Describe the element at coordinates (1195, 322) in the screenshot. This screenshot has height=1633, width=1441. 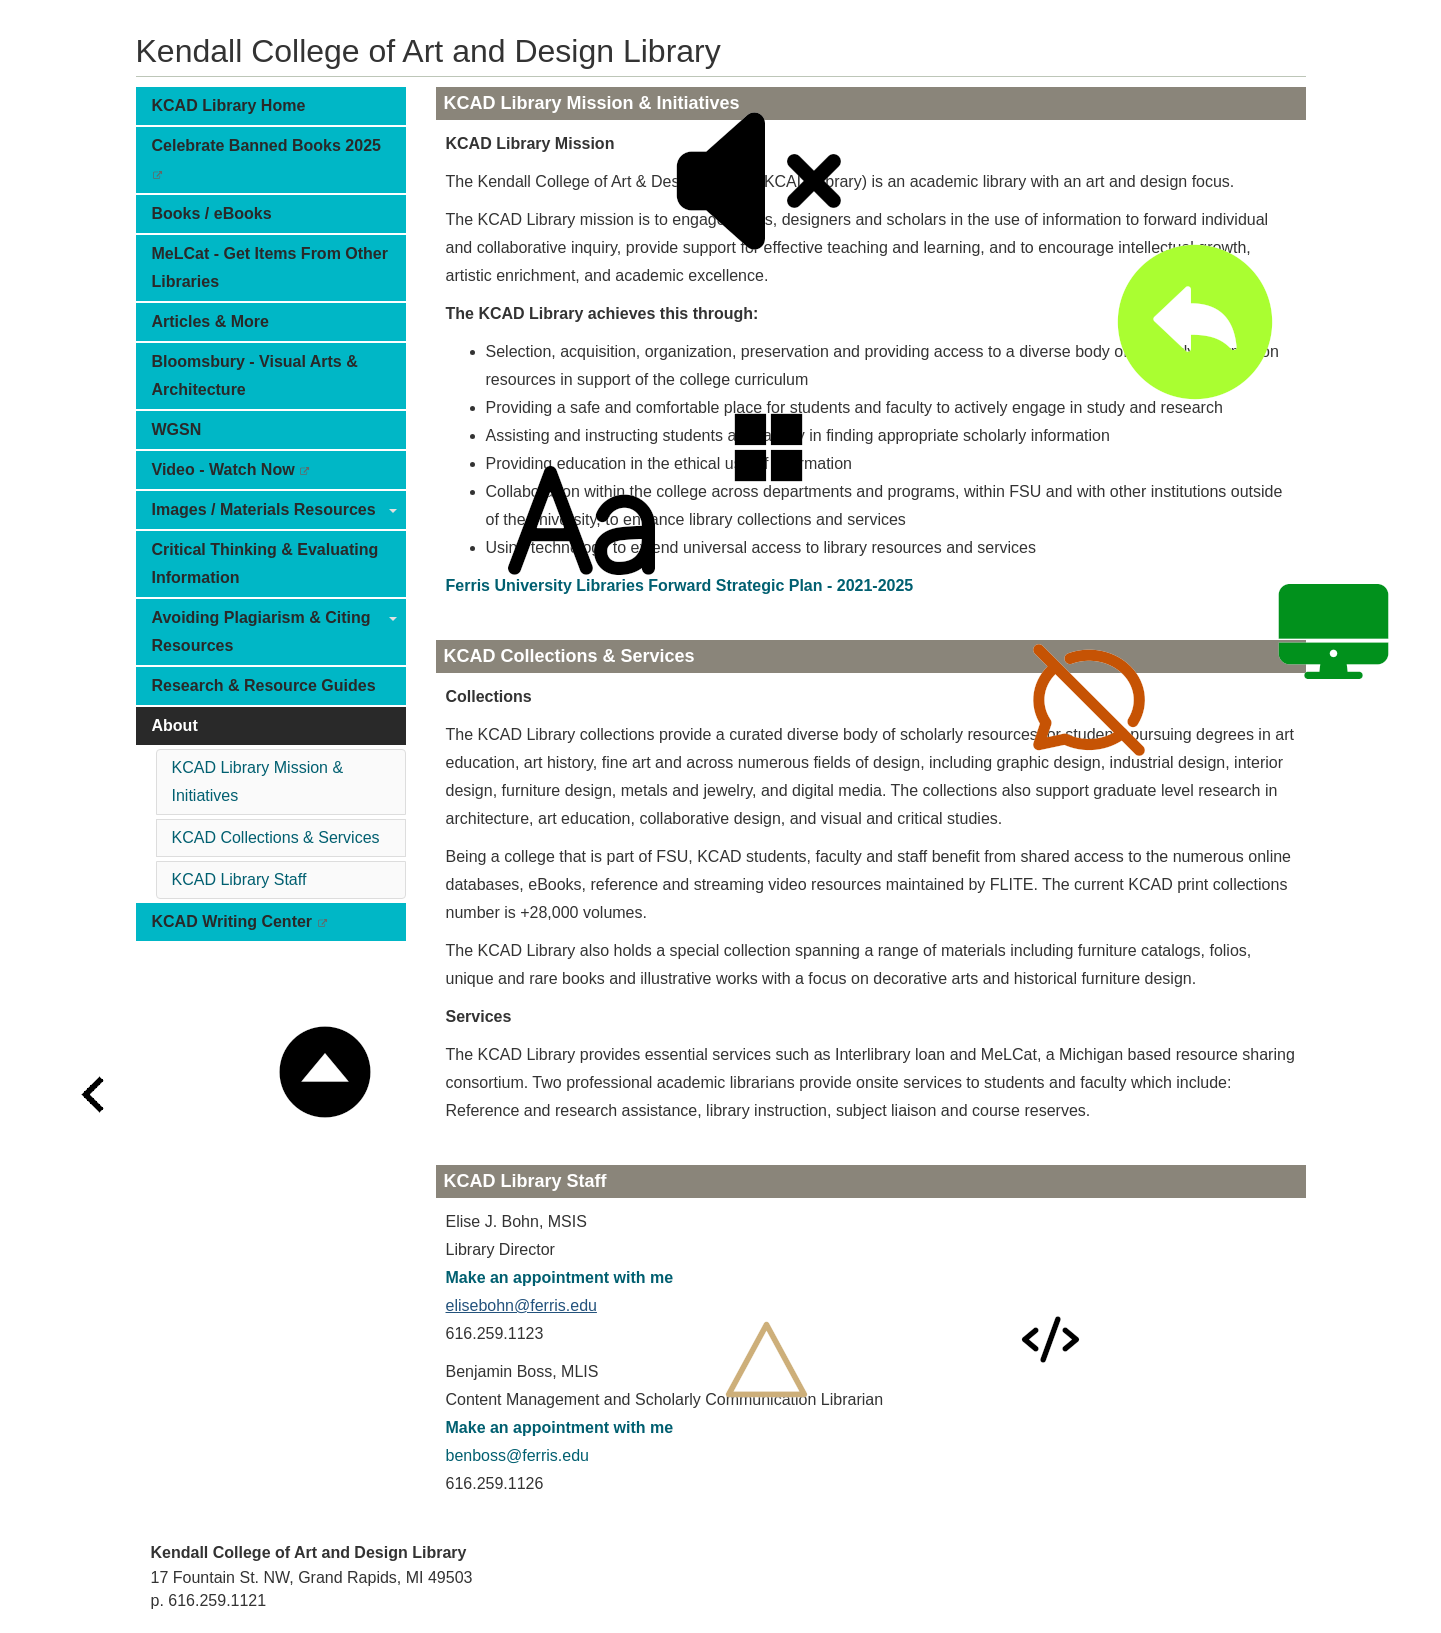
I see `undo the last action` at that location.